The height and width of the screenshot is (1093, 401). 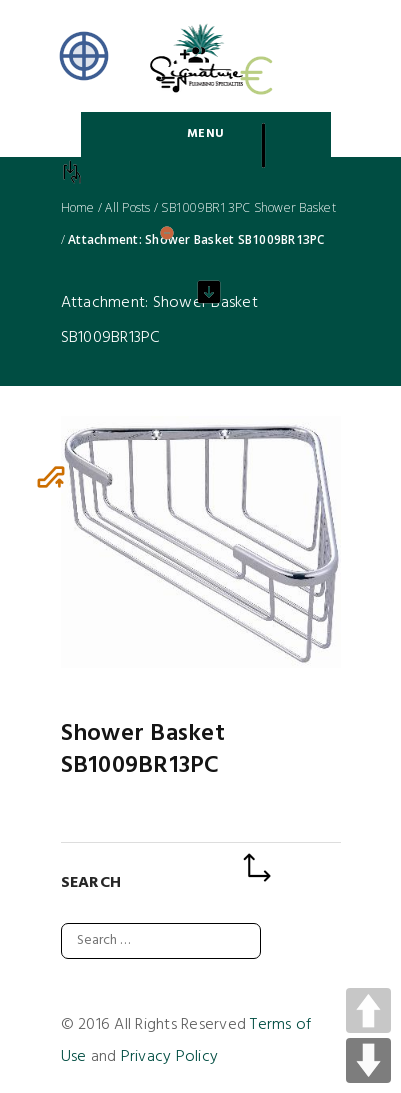 I want to click on download file or content, so click(x=209, y=292).